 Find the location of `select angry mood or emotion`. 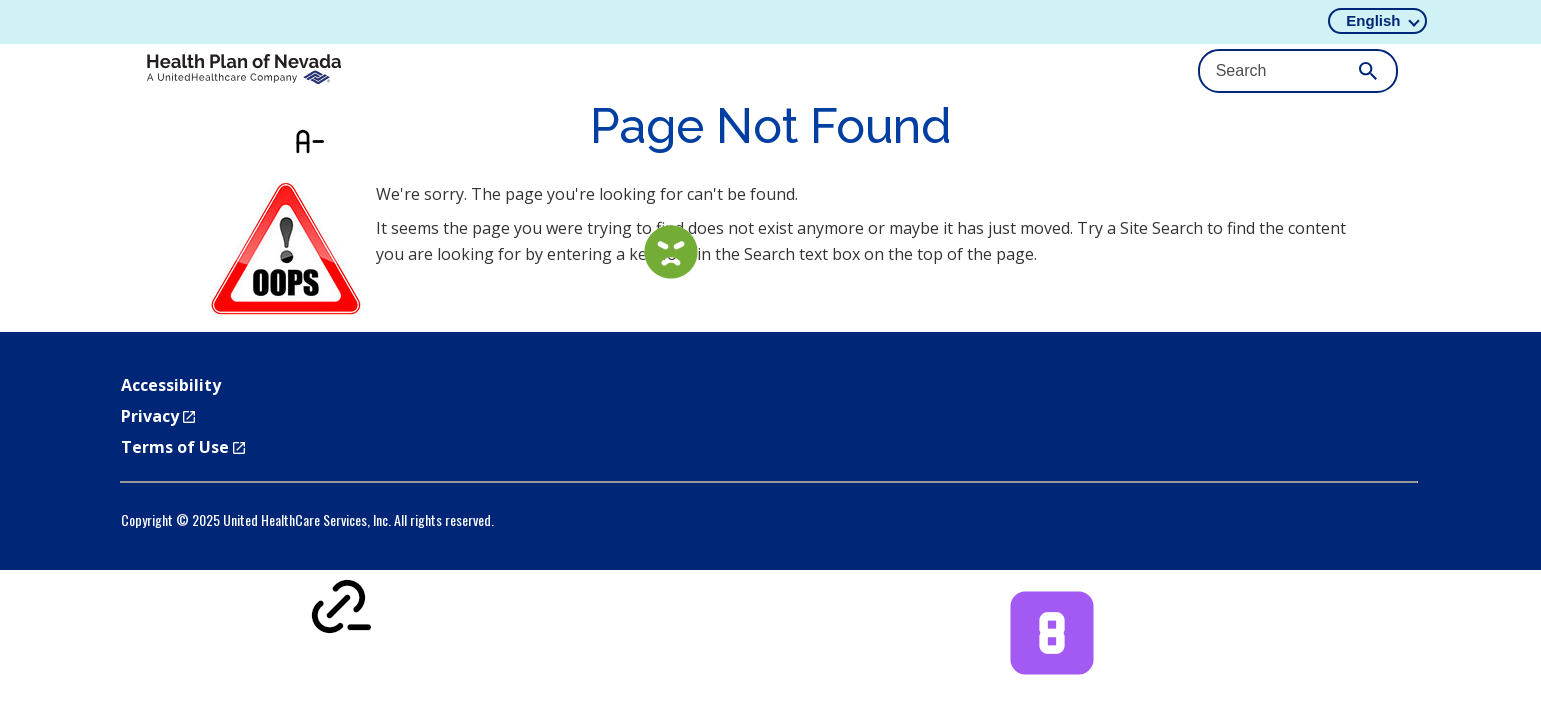

select angry mood or emotion is located at coordinates (671, 252).